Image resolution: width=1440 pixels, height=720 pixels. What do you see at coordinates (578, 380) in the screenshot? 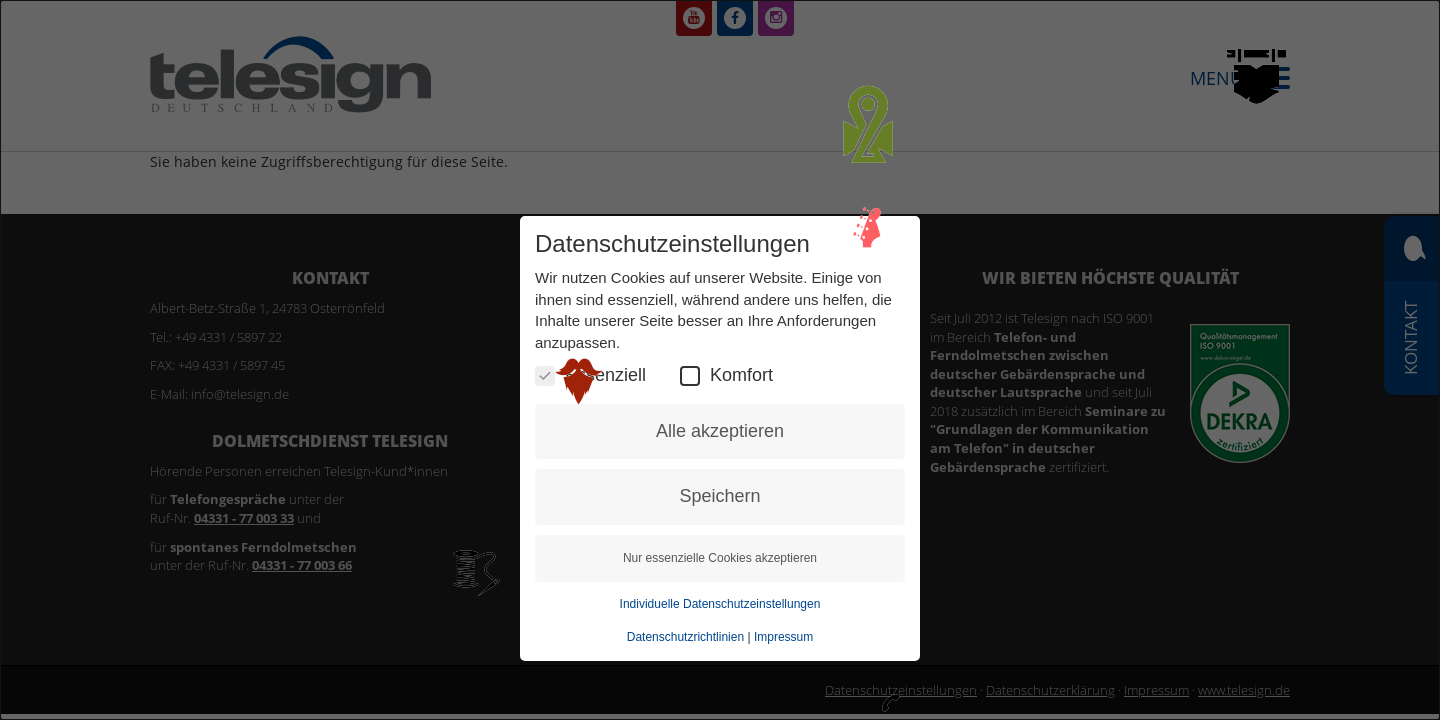
I see `select beard style for character customization` at bounding box center [578, 380].